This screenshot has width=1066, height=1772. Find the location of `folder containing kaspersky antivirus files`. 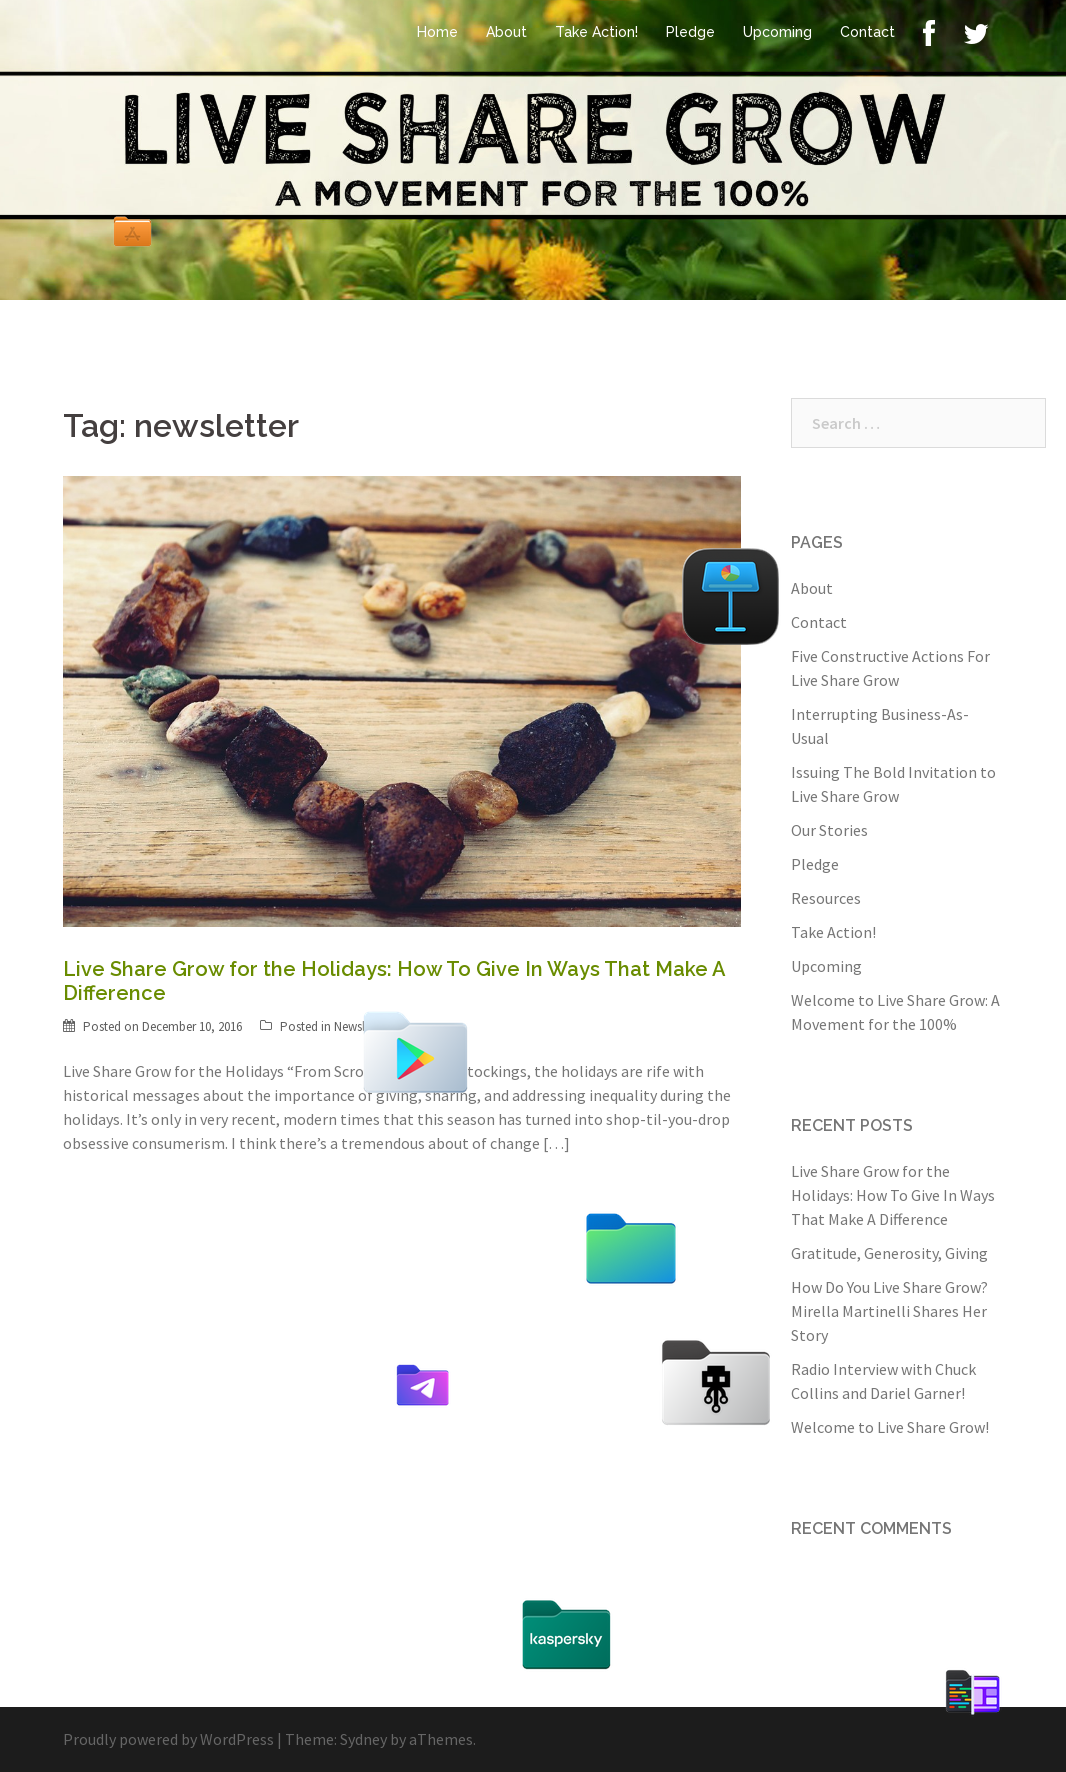

folder containing kaspersky antivirus files is located at coordinates (566, 1637).